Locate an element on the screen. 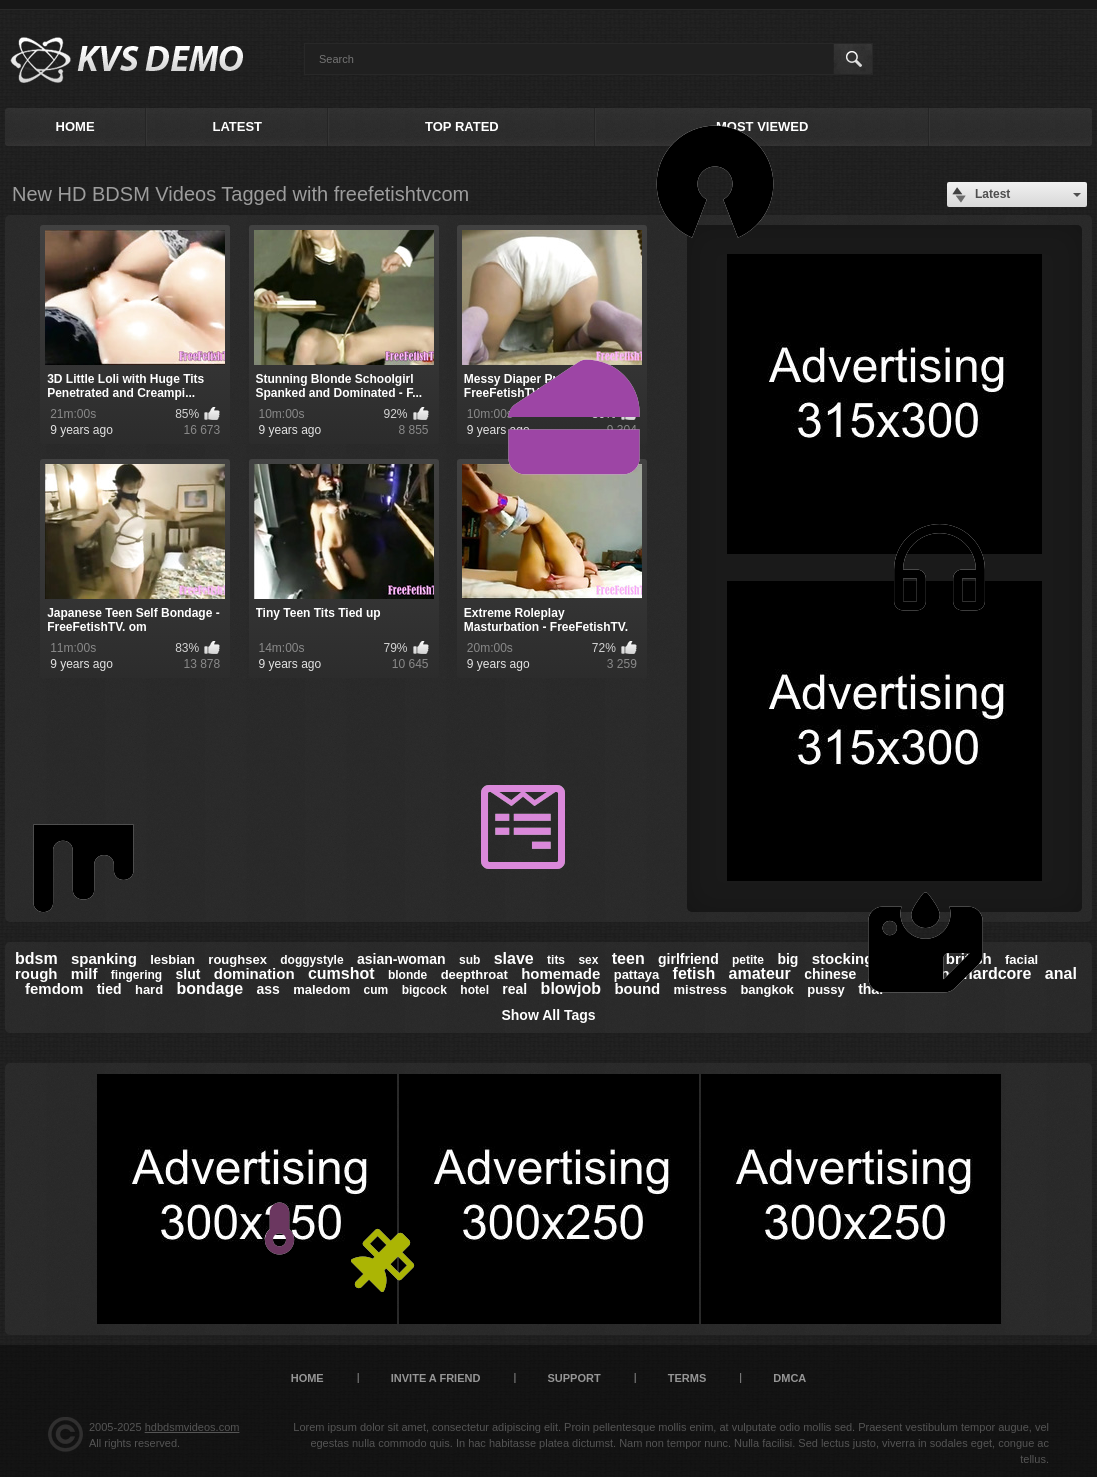  indicates very low or minimum temperature is located at coordinates (279, 1228).